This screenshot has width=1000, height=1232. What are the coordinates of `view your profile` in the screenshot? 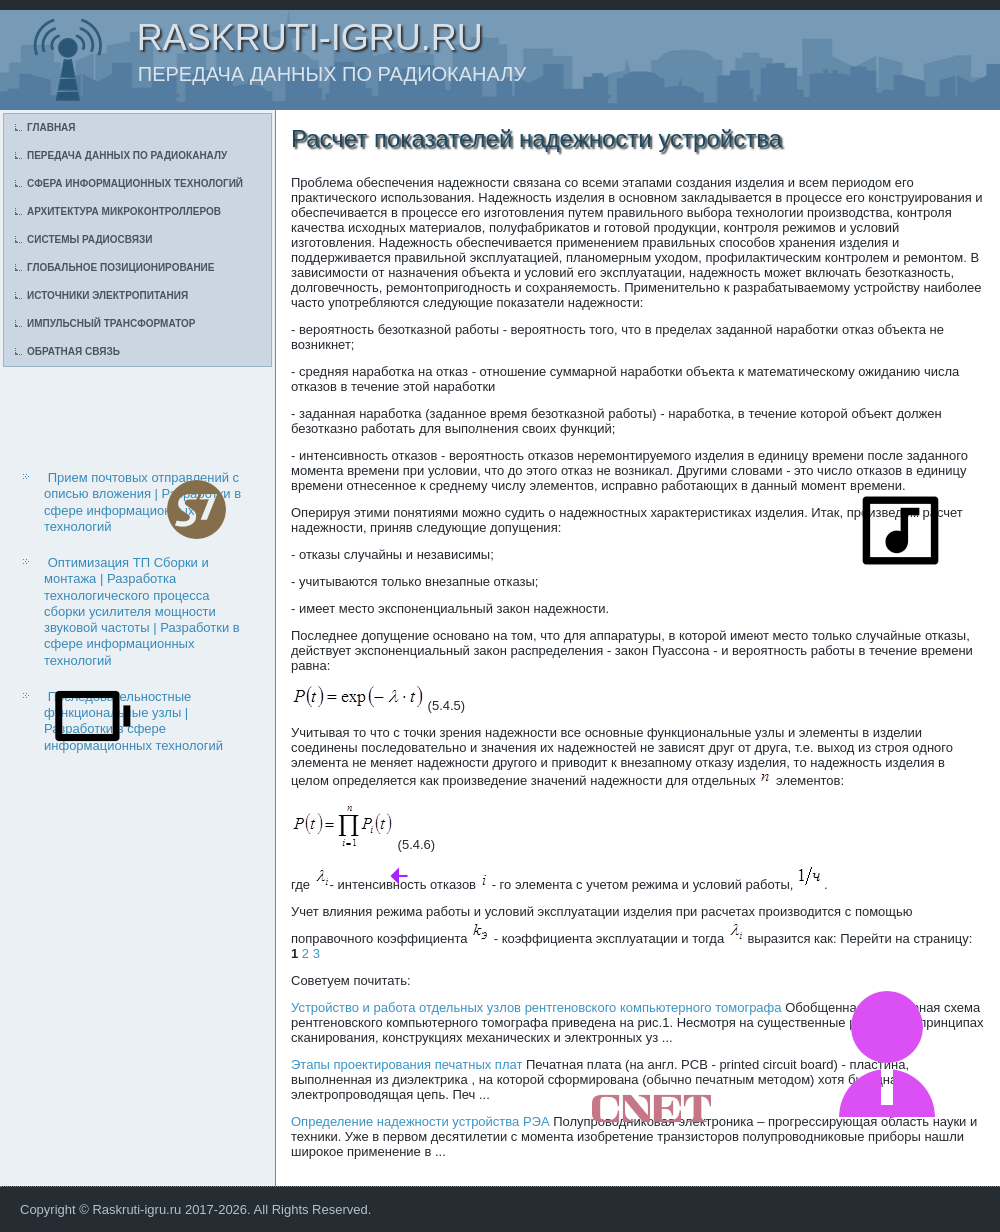 It's located at (887, 1057).